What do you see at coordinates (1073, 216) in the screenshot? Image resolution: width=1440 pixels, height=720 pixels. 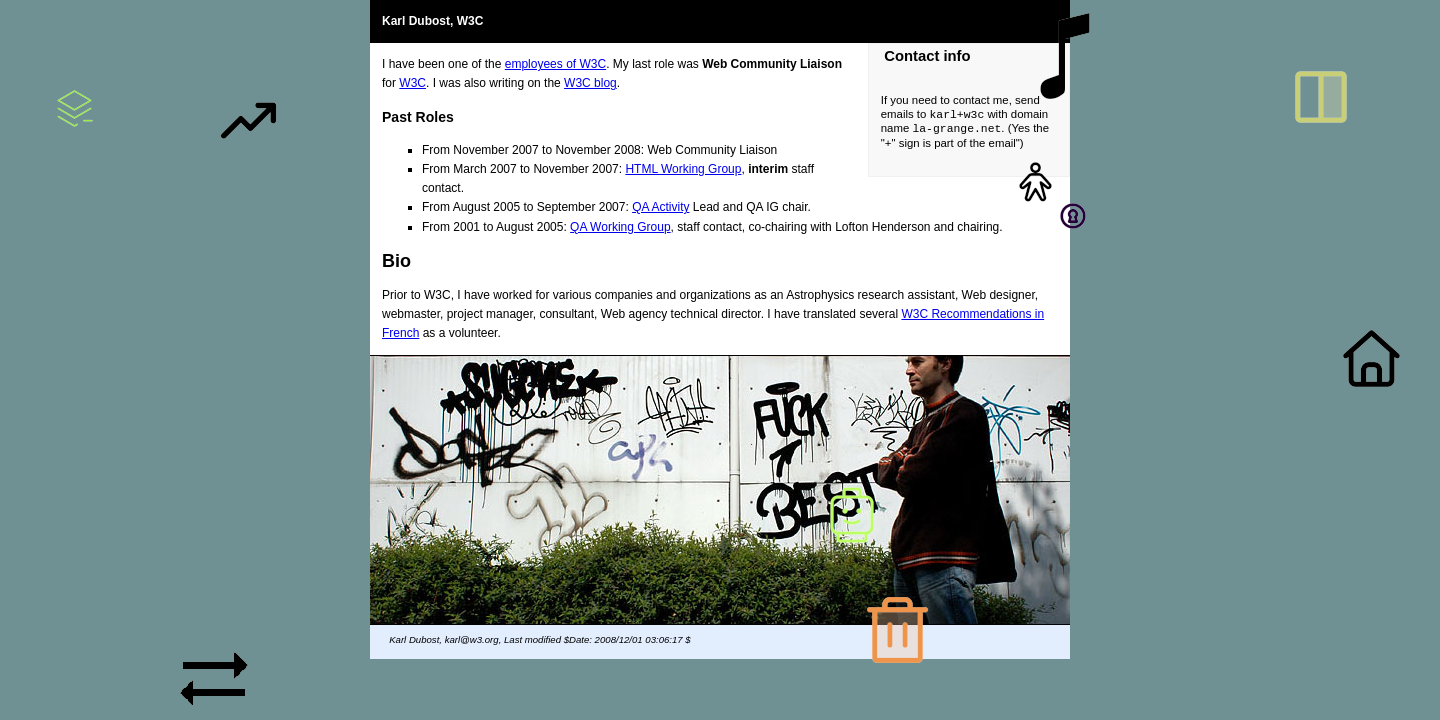 I see `access secure or locked content` at bounding box center [1073, 216].